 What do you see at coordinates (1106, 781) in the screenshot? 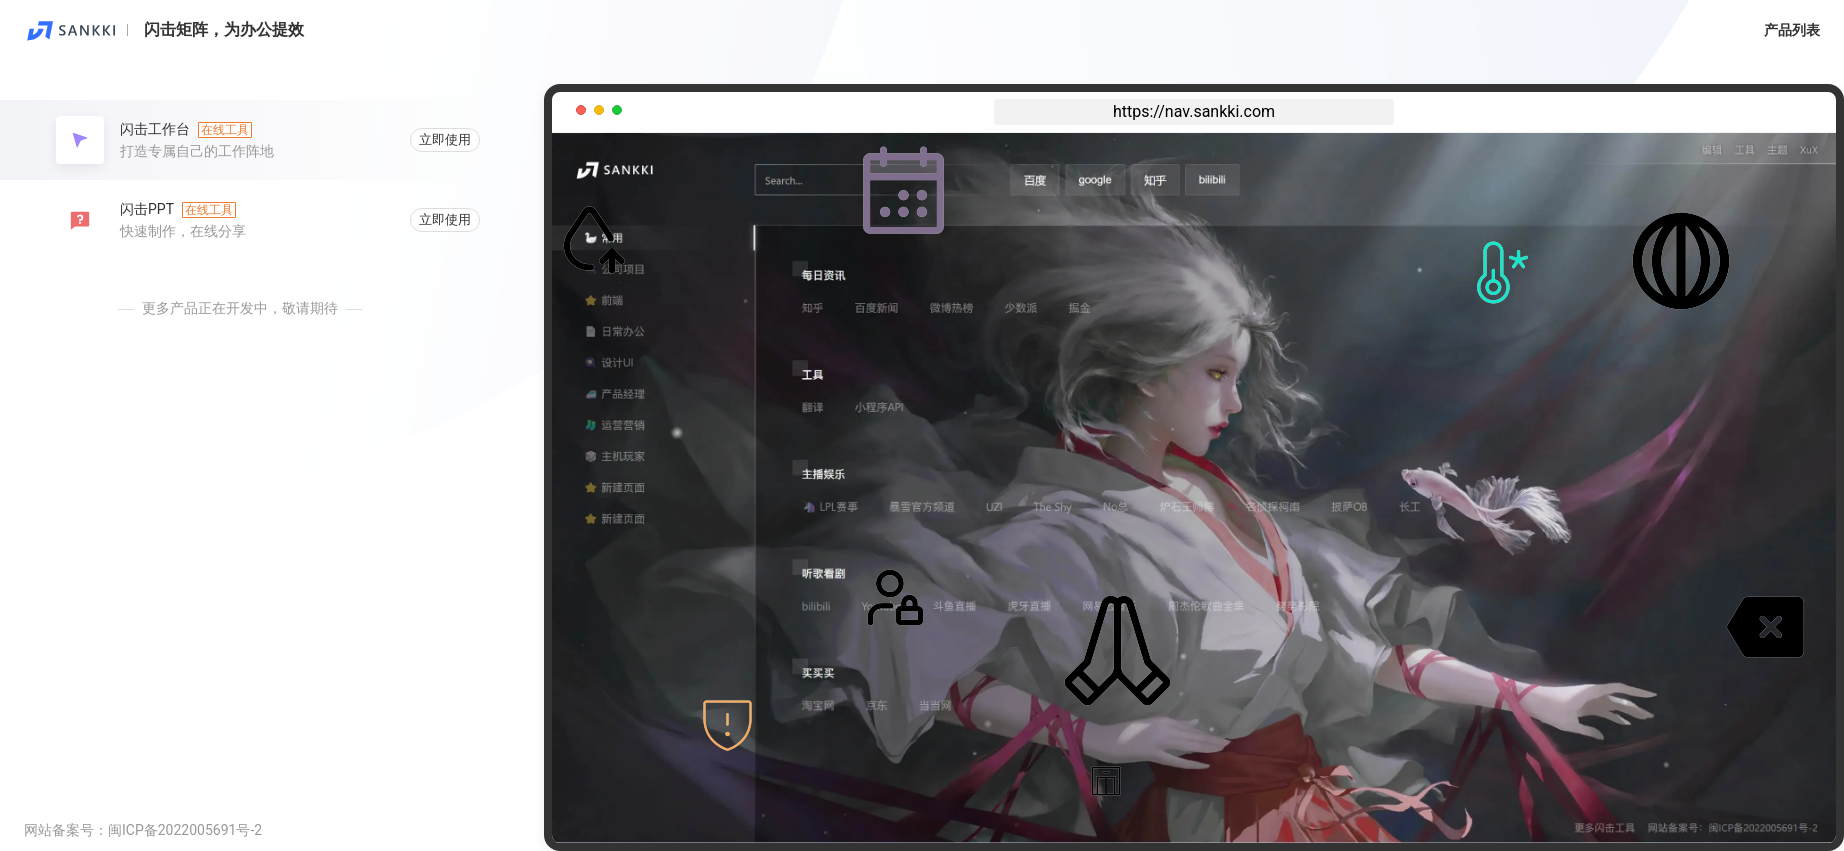
I see `indicates elevator access or location` at bounding box center [1106, 781].